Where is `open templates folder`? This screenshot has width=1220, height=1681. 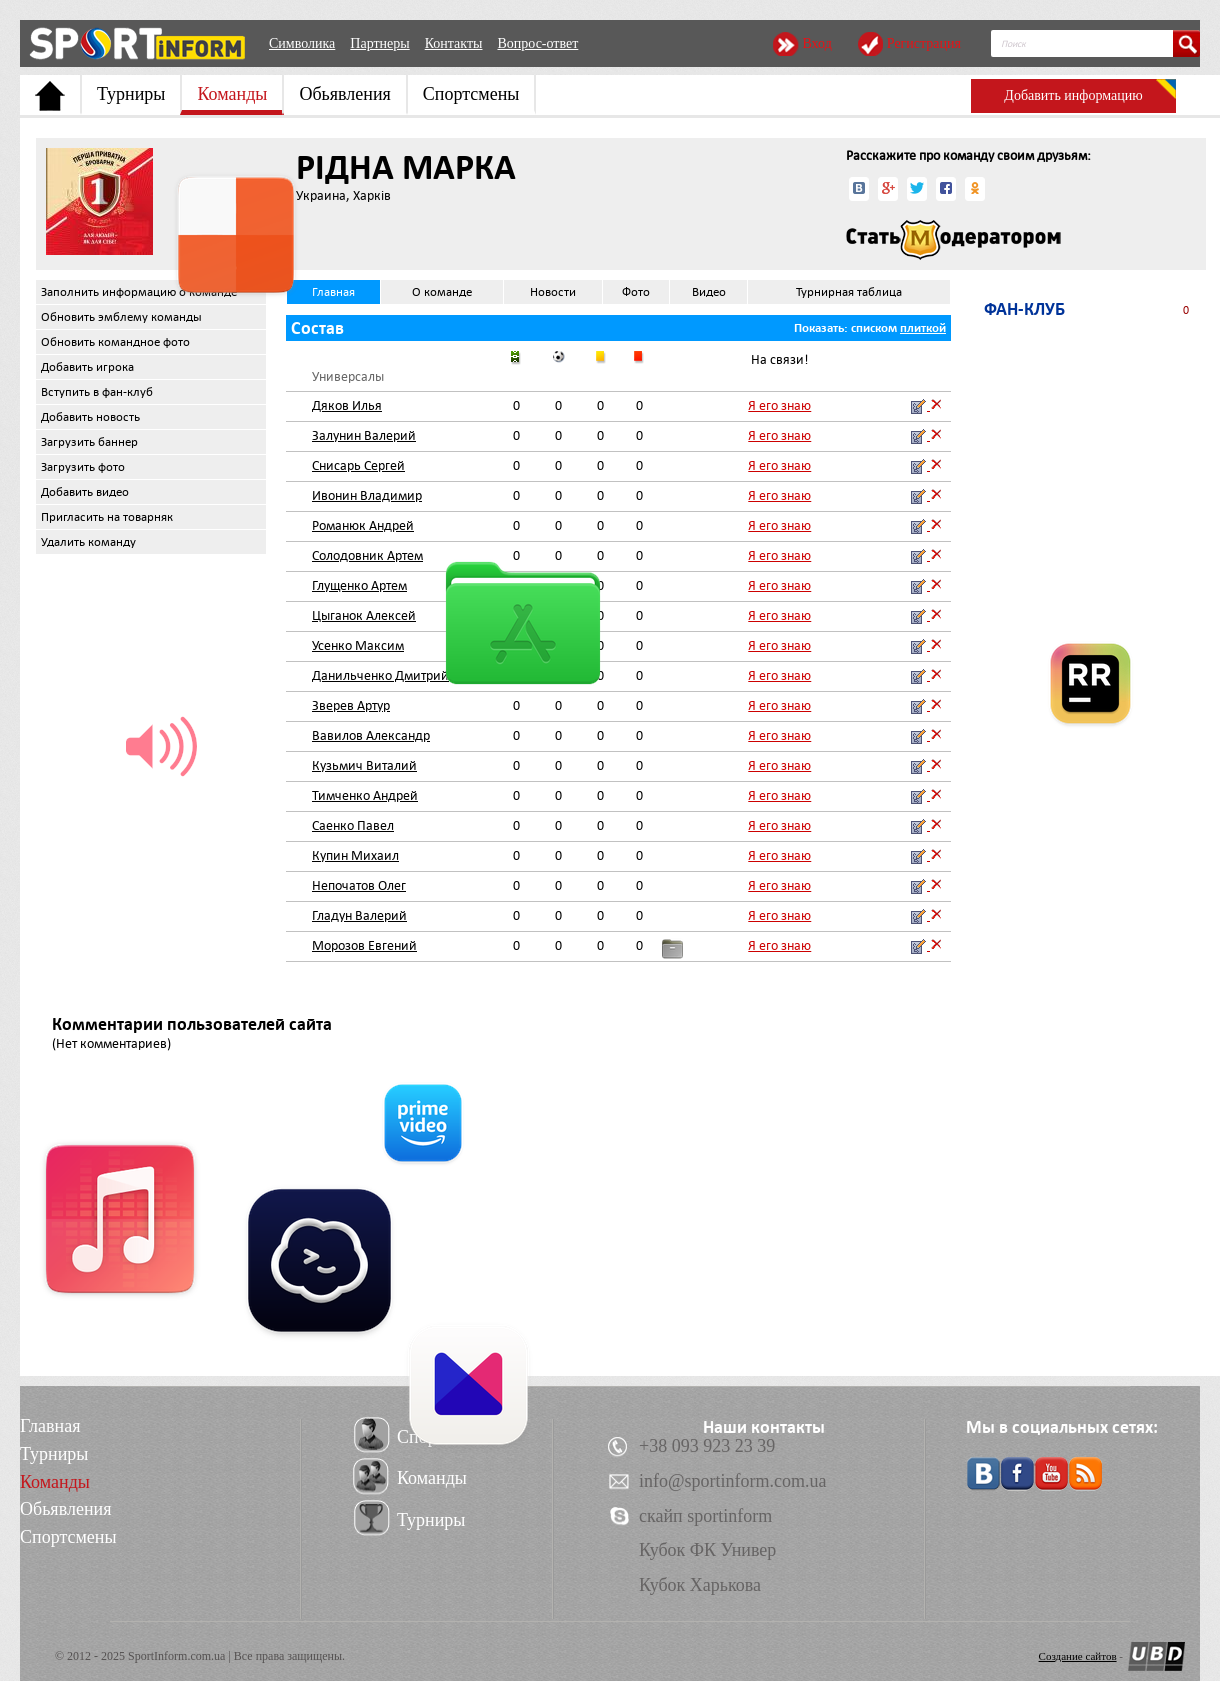
open templates folder is located at coordinates (523, 623).